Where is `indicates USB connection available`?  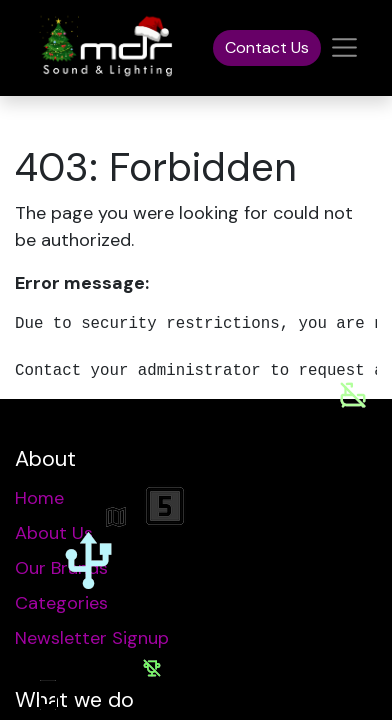
indicates USB connection available is located at coordinates (88, 560).